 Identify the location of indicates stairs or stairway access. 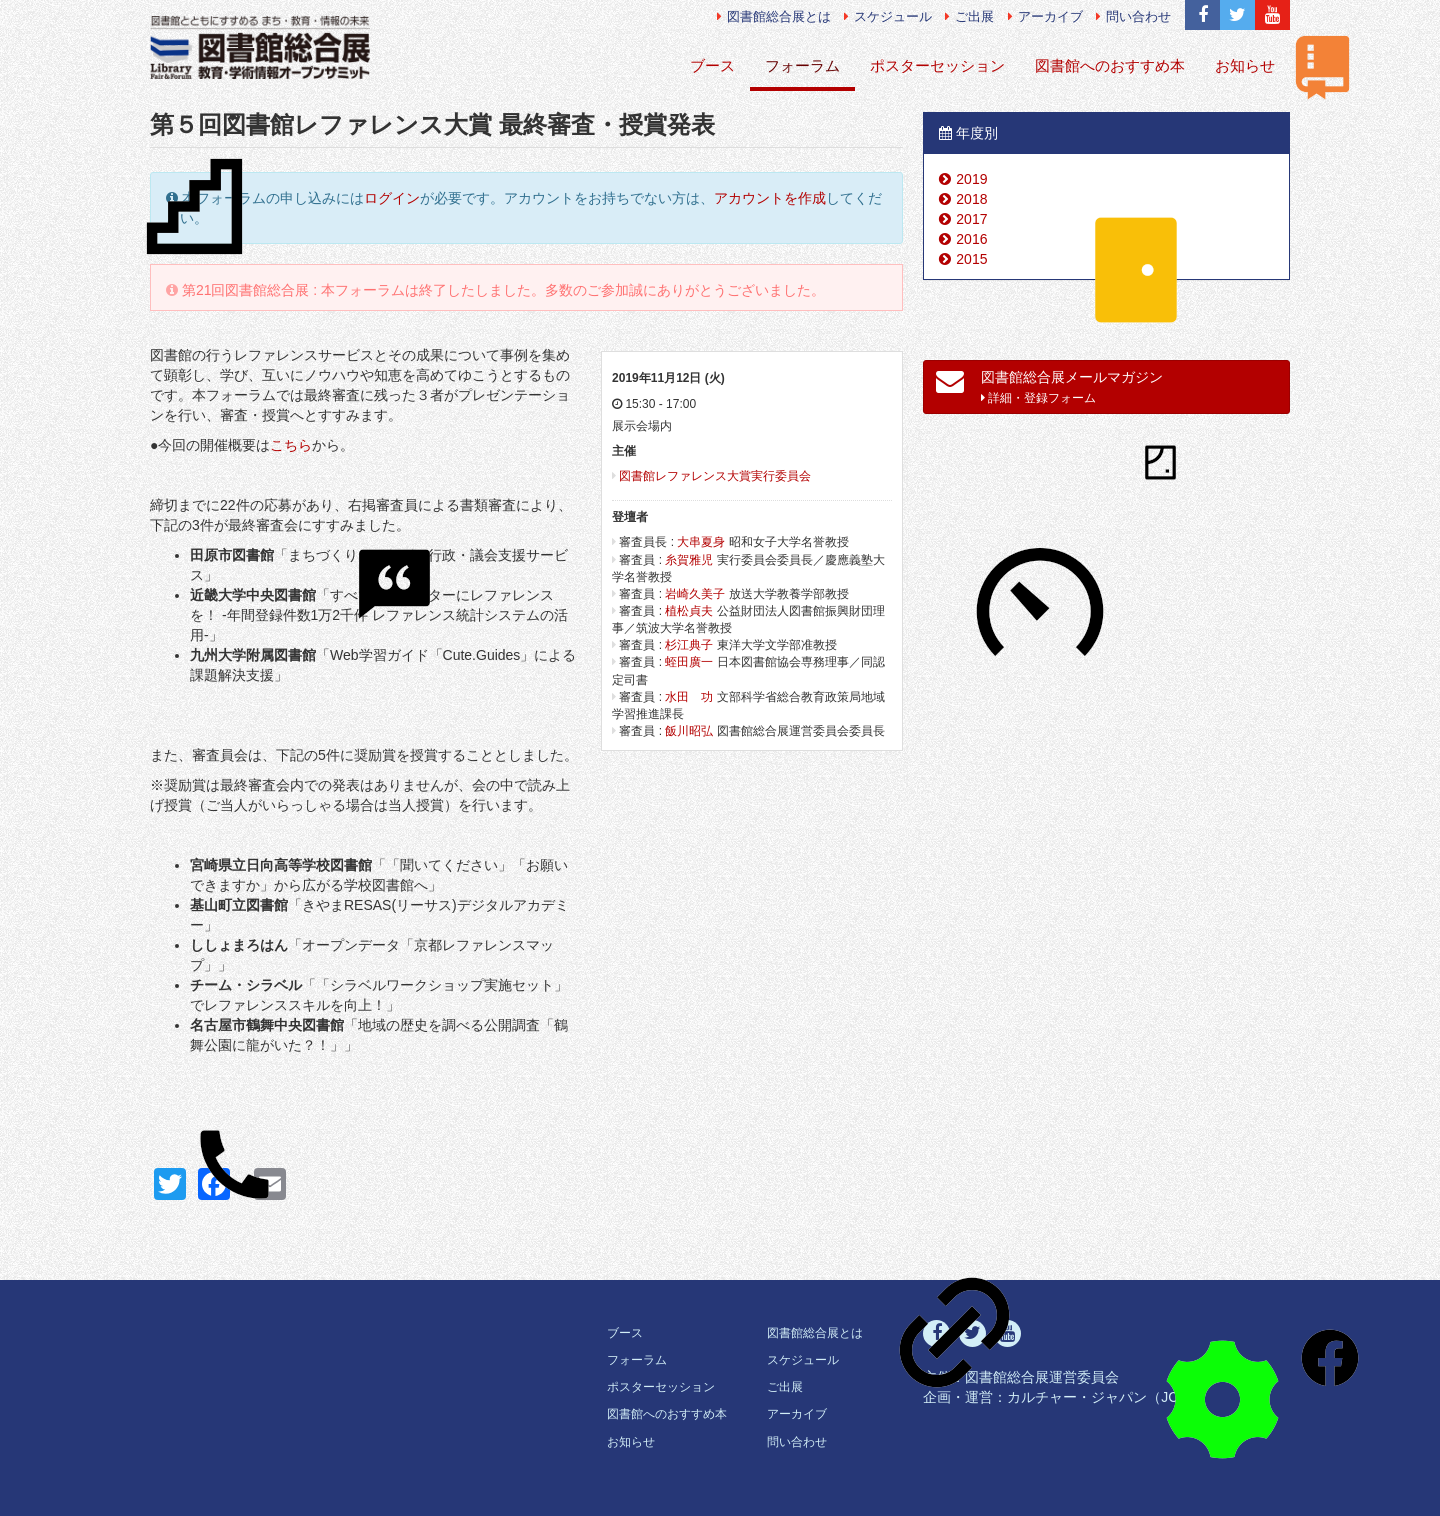
(194, 206).